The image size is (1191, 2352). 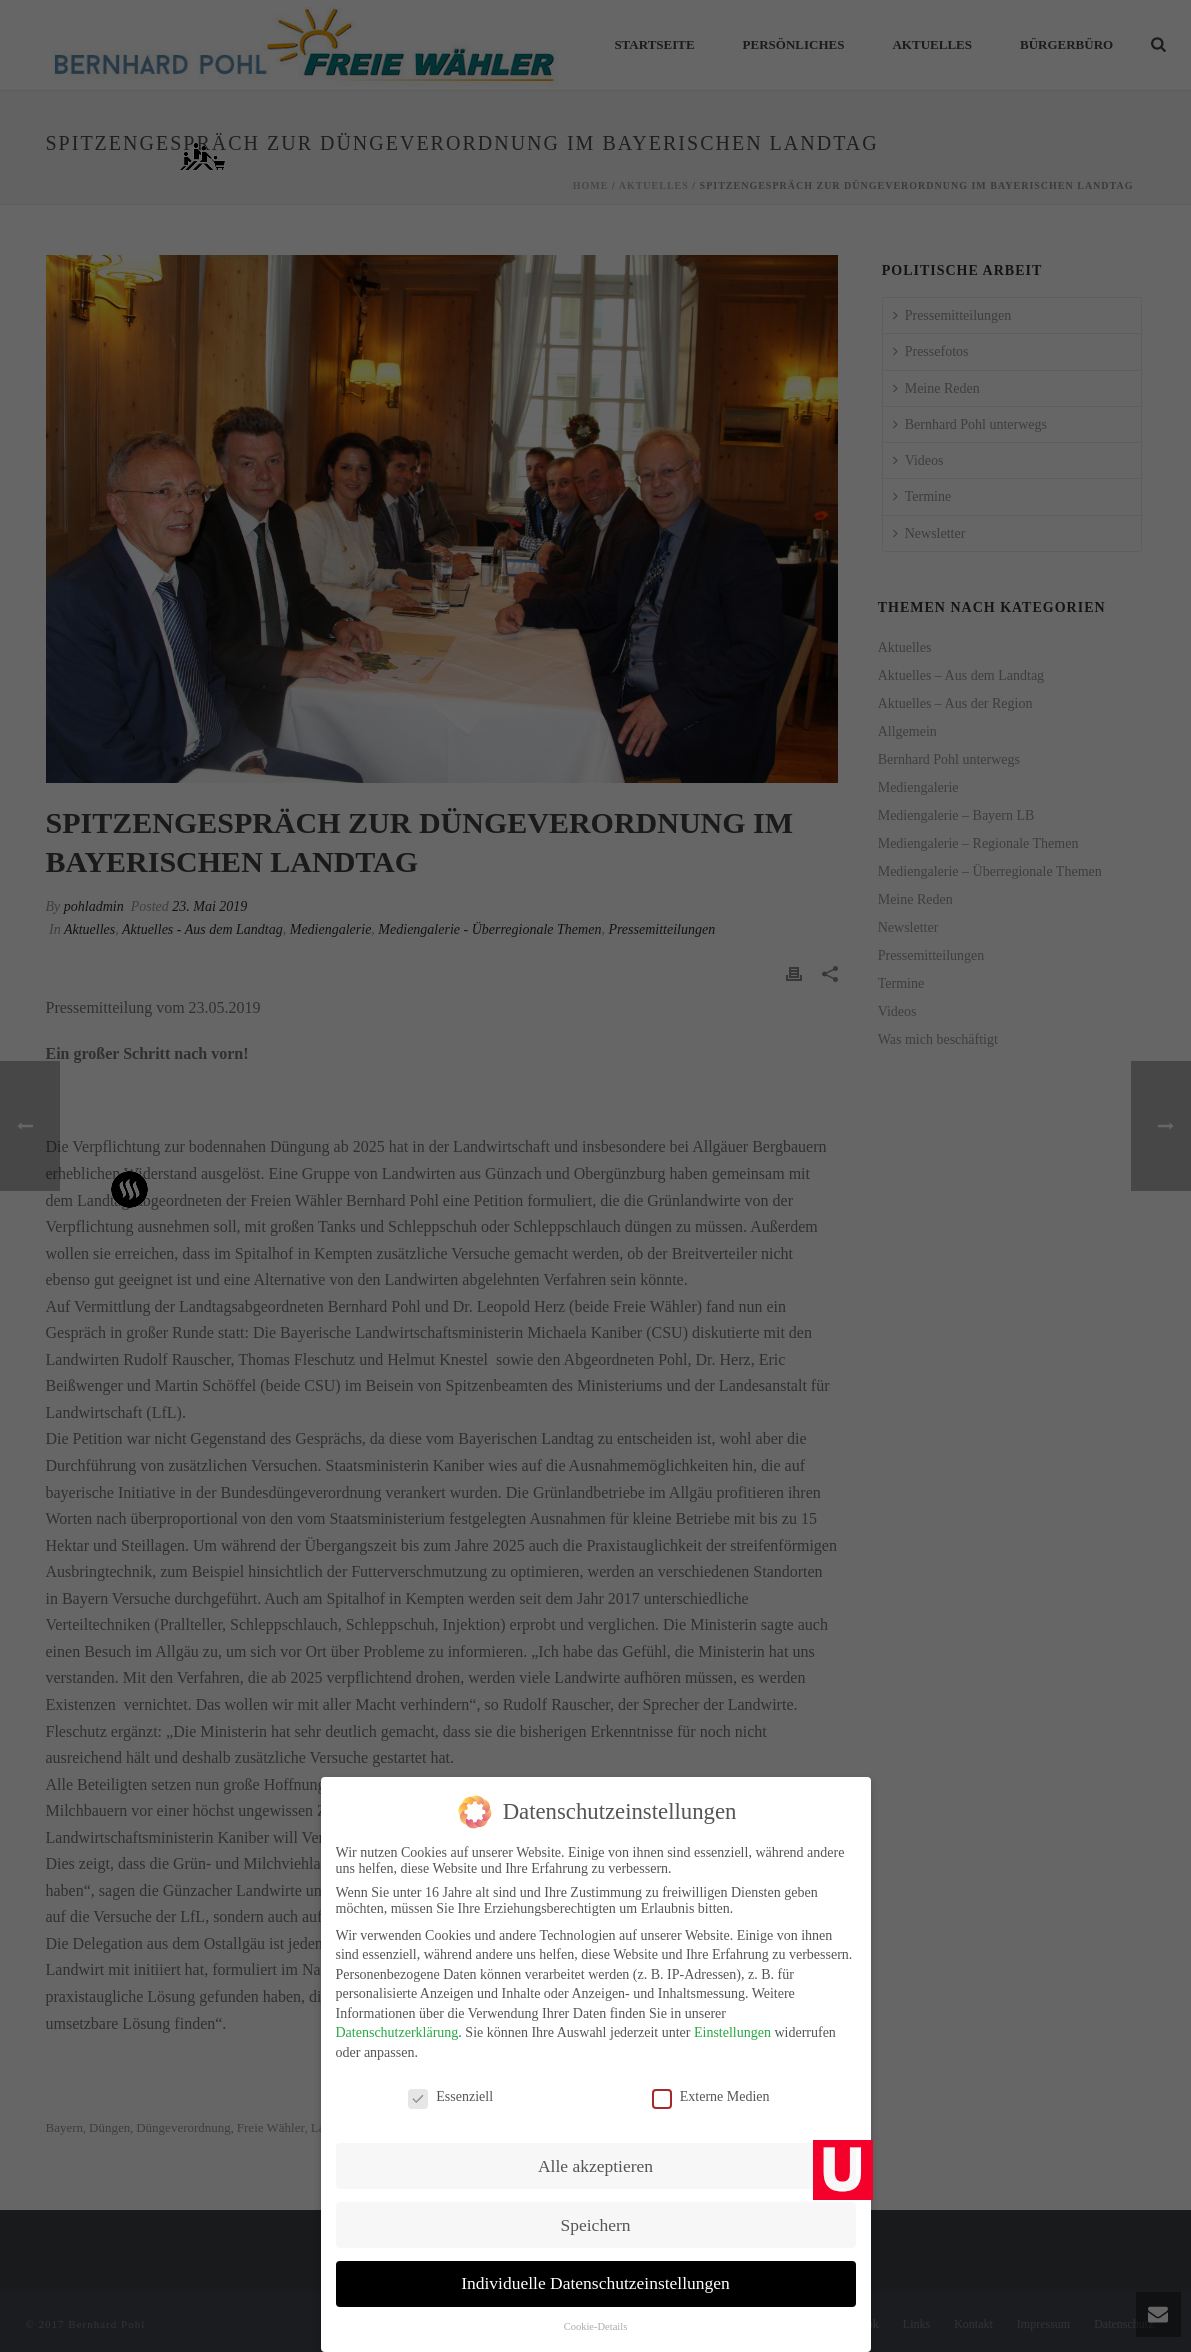 I want to click on steem blockchain platform logo, so click(x=129, y=1189).